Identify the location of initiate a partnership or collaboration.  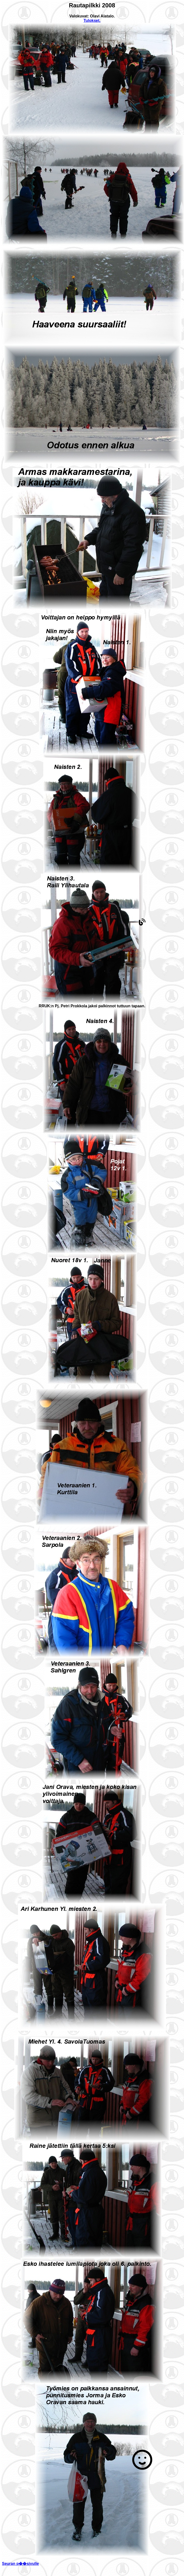
(126, 706).